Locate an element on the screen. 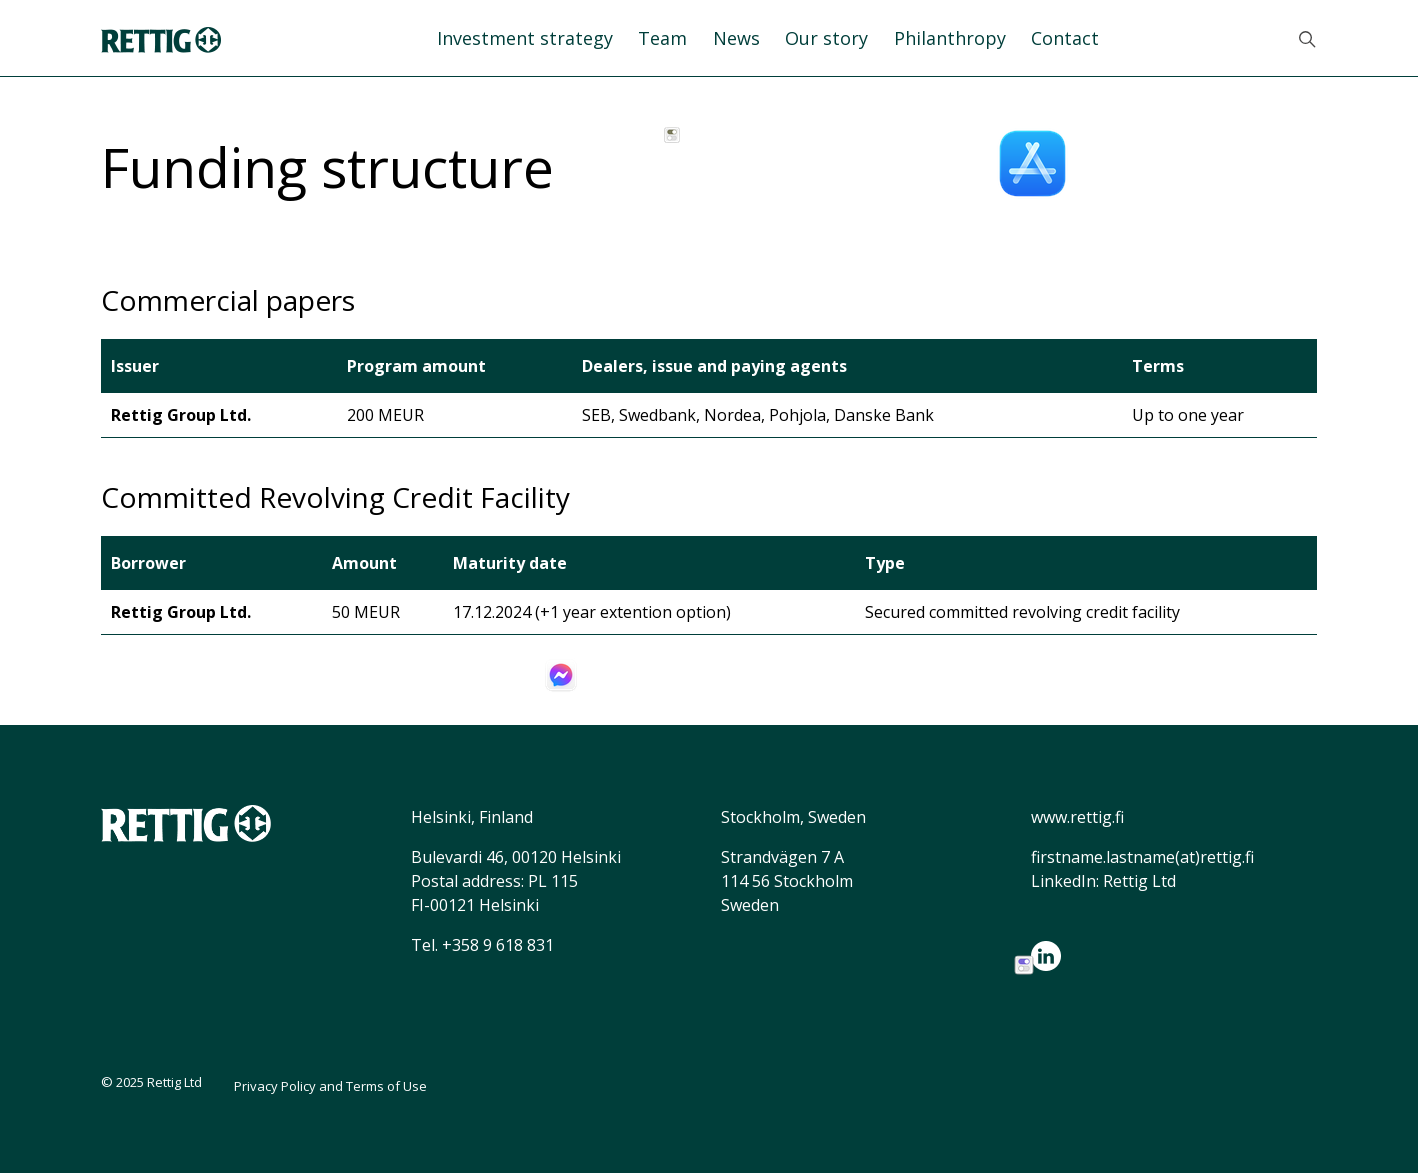 The height and width of the screenshot is (1173, 1418). open caprine, a third-party facebook messenger client is located at coordinates (561, 675).